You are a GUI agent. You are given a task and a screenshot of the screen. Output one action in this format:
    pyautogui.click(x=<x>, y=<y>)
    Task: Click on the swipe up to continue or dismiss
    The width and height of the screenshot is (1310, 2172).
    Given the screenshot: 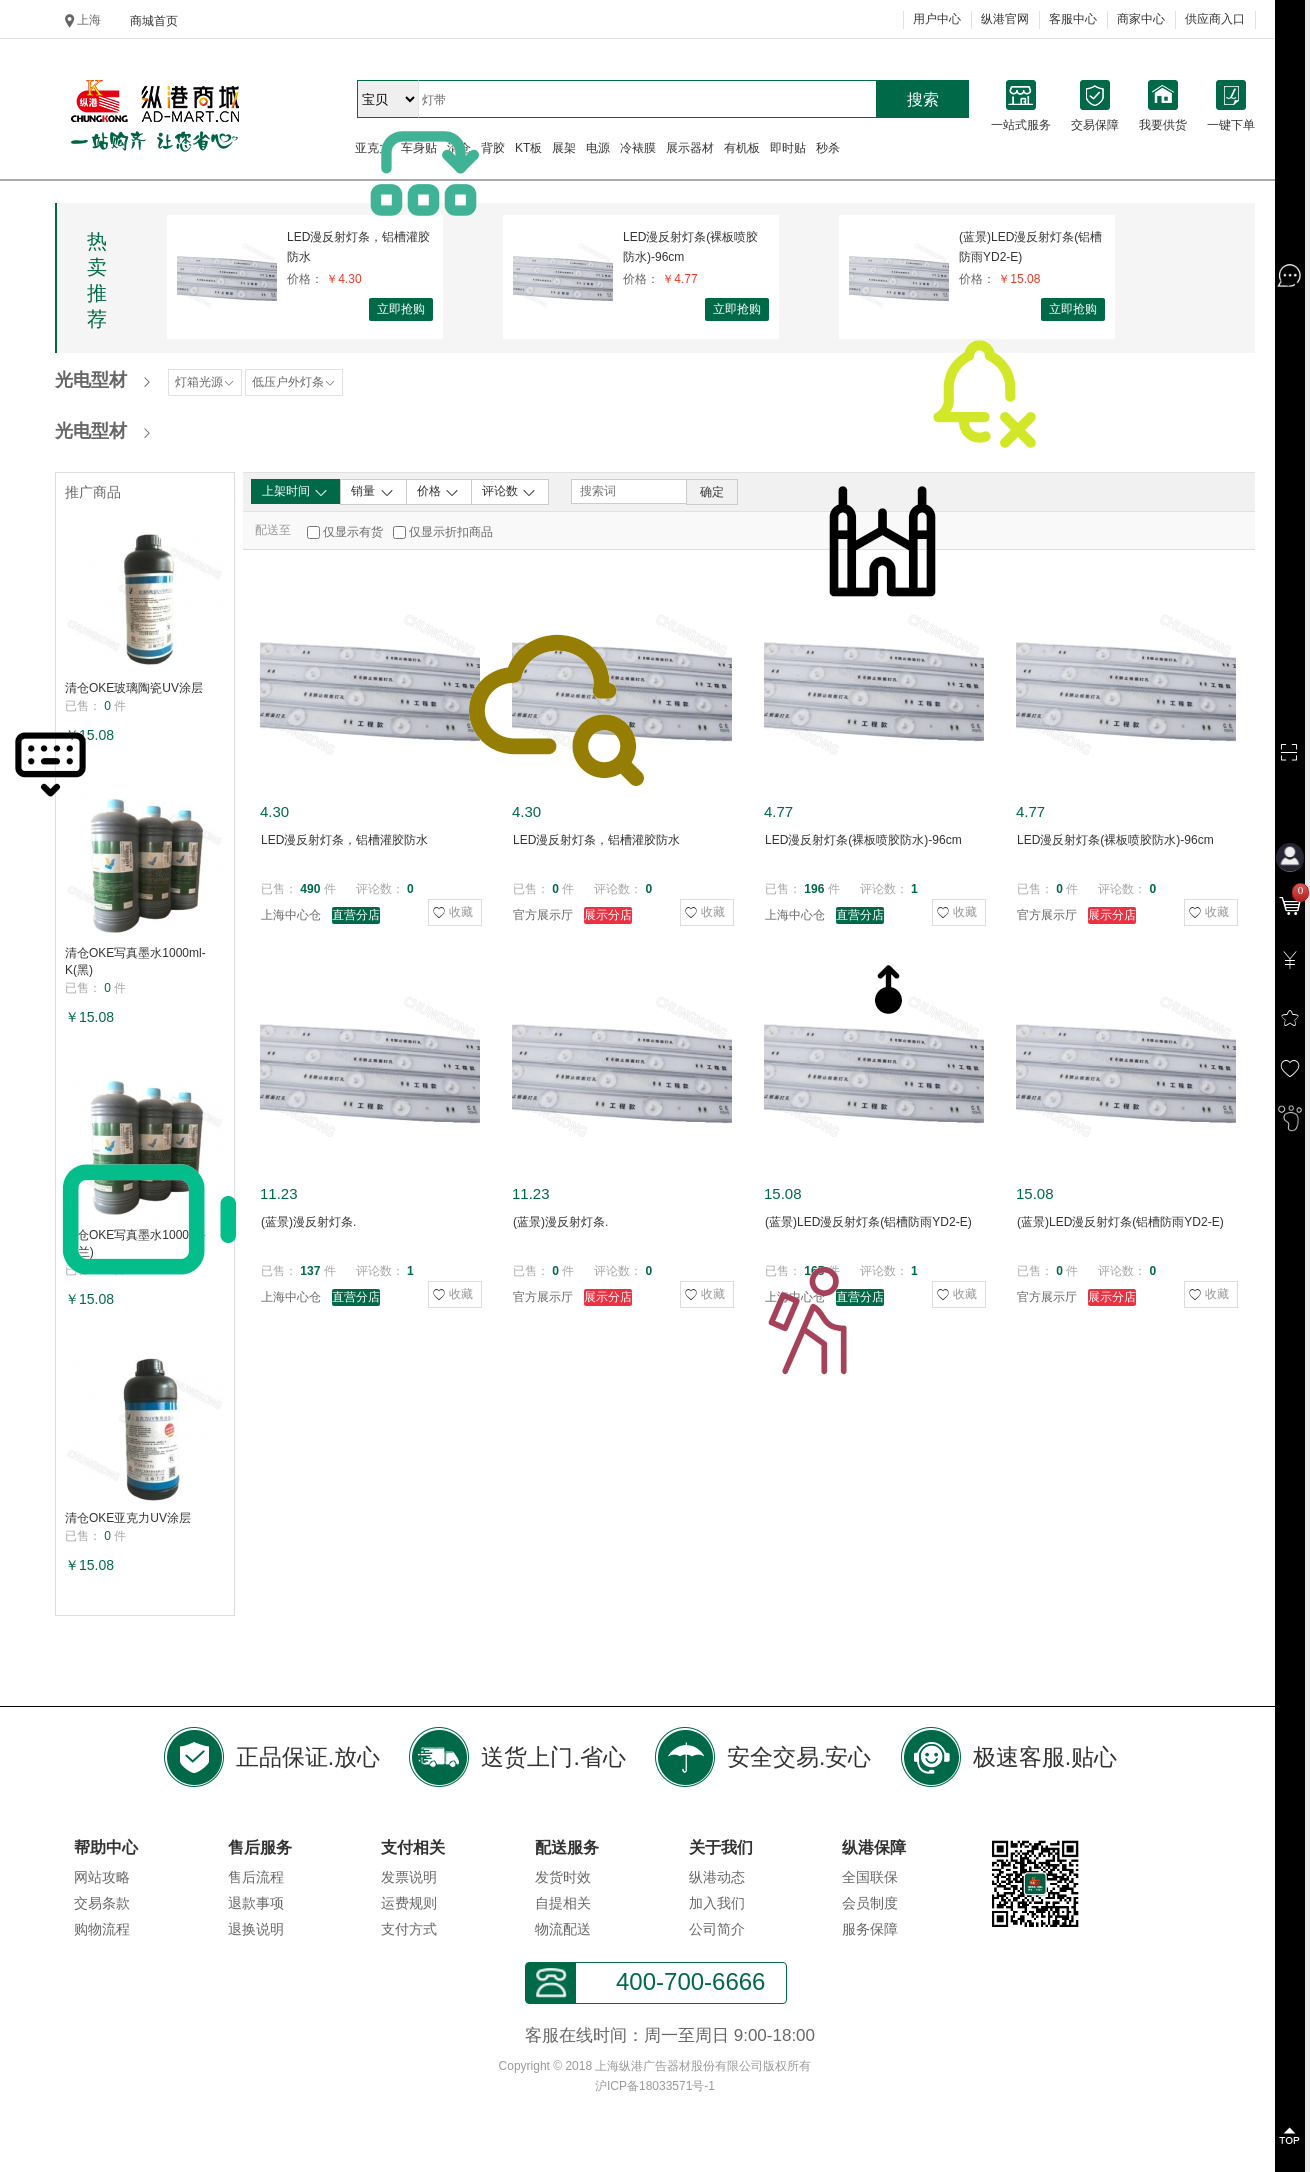 What is the action you would take?
    pyautogui.click(x=888, y=989)
    